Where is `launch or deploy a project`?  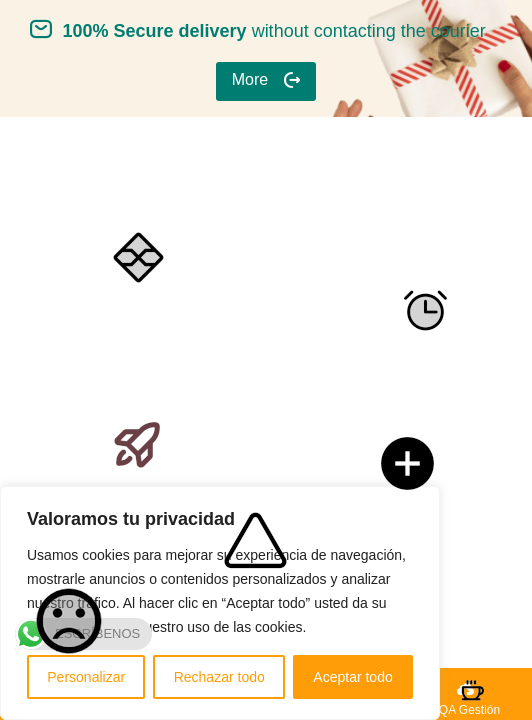
launch or deploy a project is located at coordinates (138, 444).